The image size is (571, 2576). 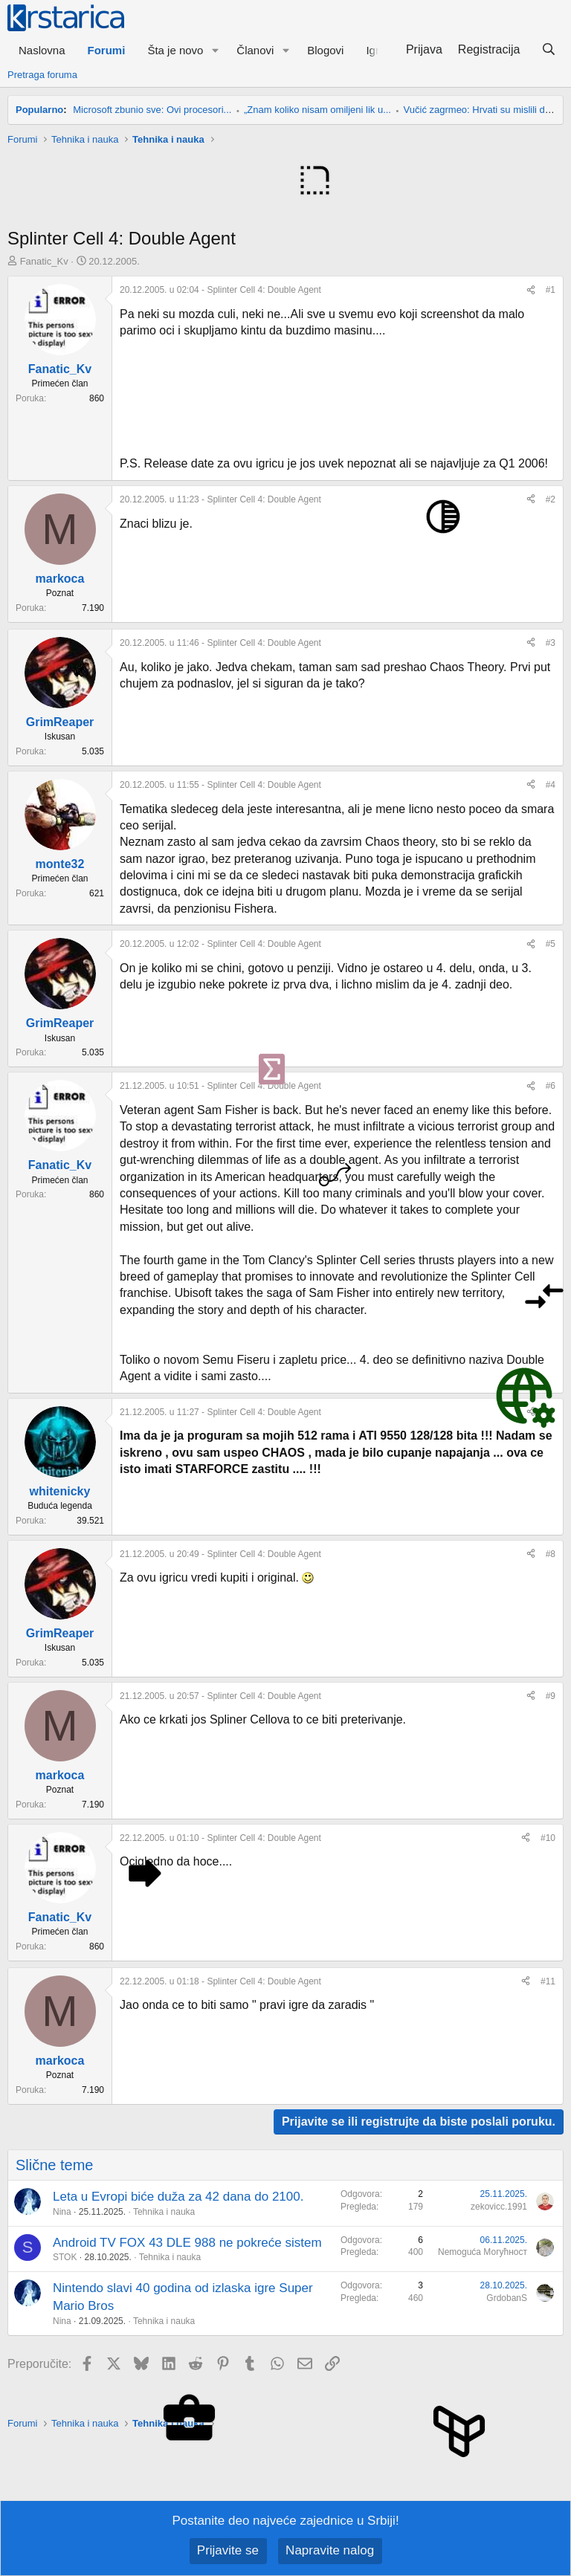 I want to click on apply healing or repair tool, so click(x=79, y=671).